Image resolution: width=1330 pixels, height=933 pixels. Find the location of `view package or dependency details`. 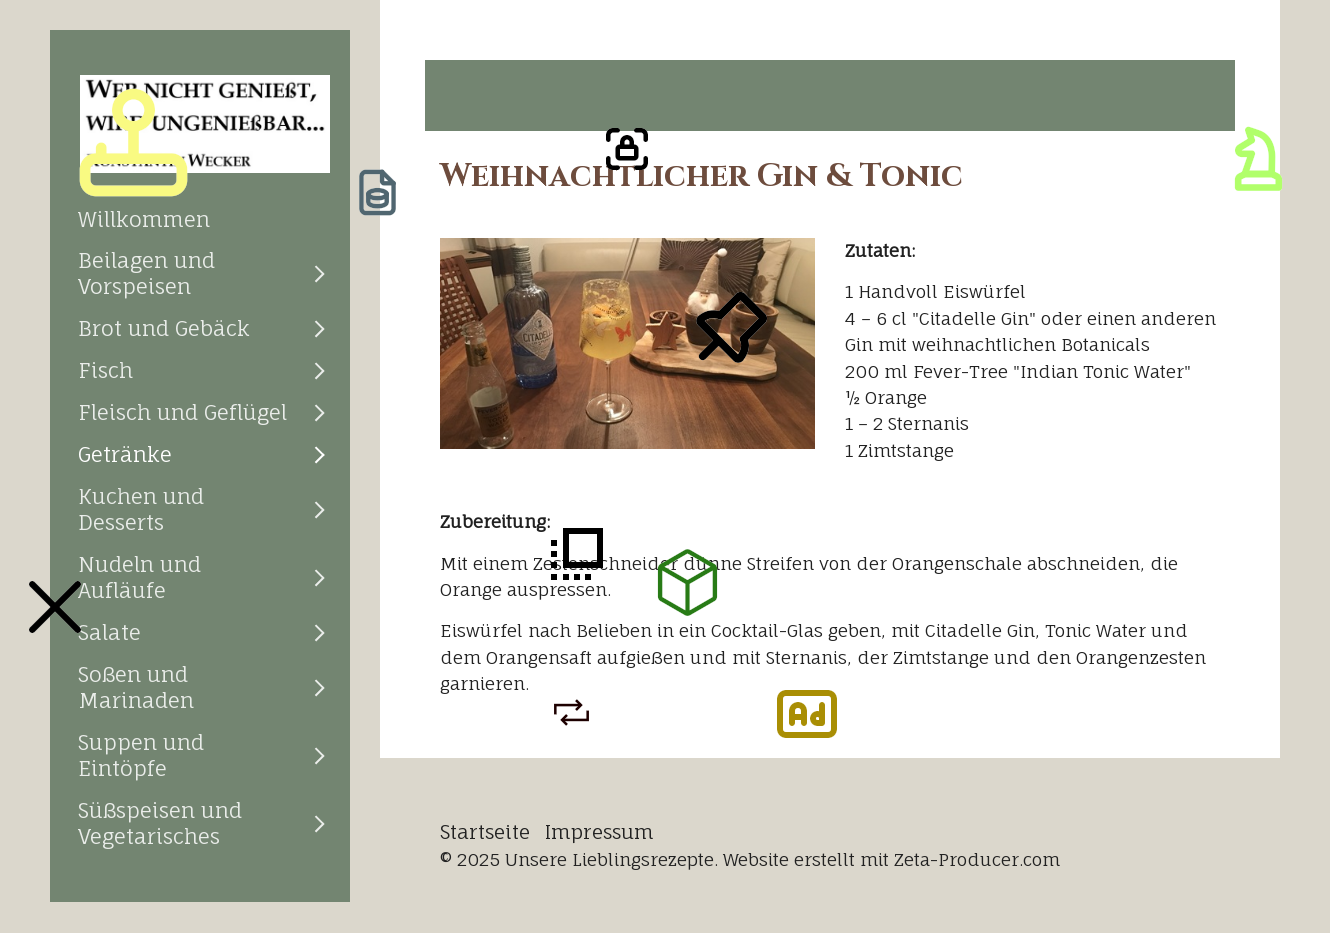

view package or dependency details is located at coordinates (687, 583).